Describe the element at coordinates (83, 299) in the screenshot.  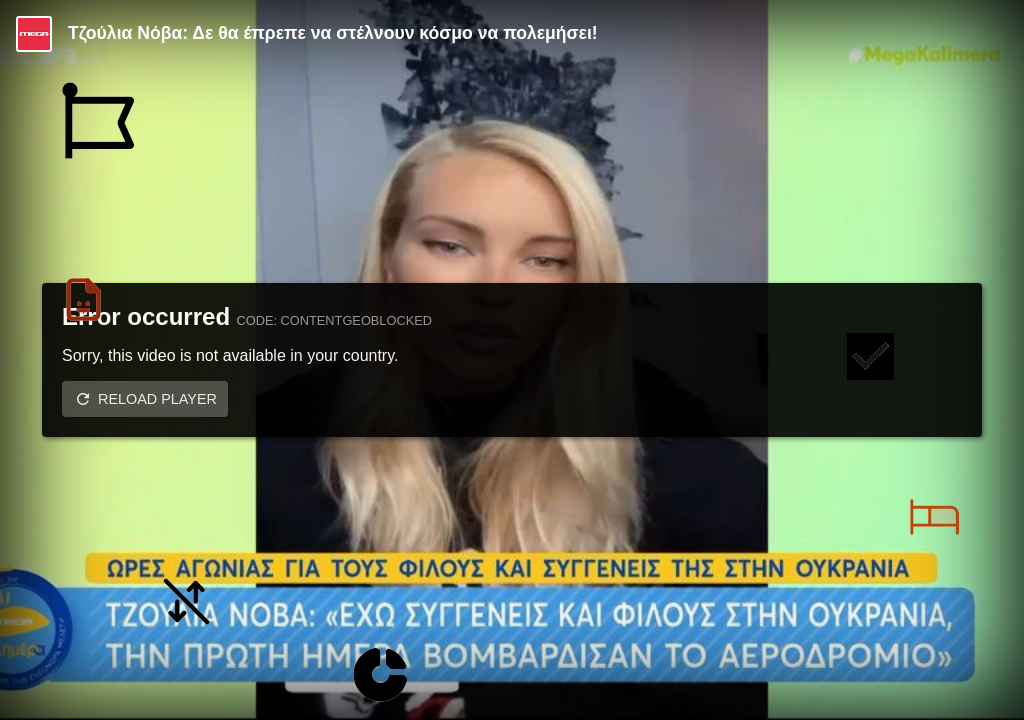
I see `document with neutral status or feedback` at that location.